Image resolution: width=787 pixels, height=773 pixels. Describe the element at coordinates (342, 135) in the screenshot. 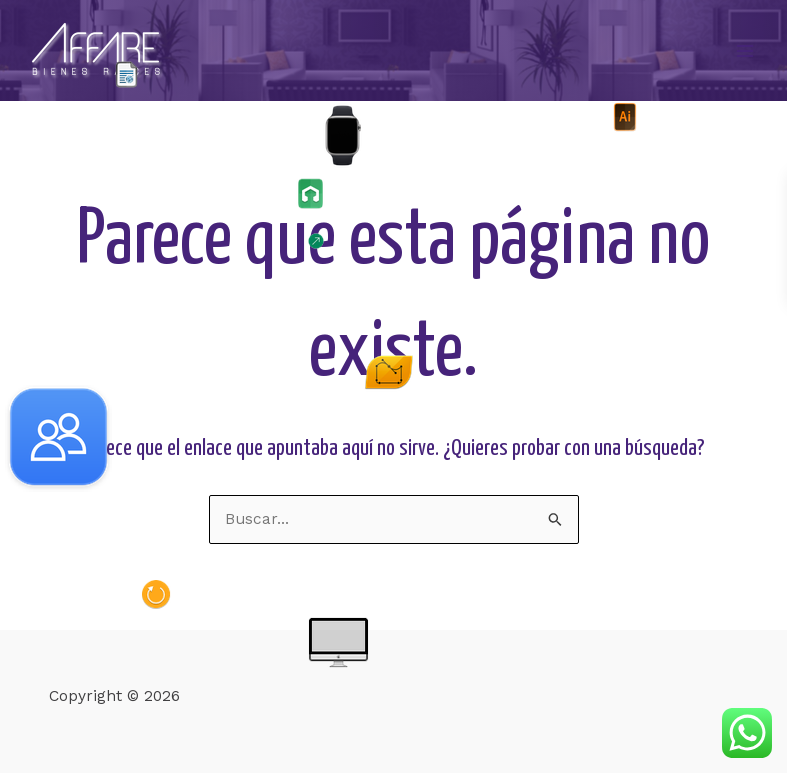

I see `apple watch series 8 device icon` at that location.